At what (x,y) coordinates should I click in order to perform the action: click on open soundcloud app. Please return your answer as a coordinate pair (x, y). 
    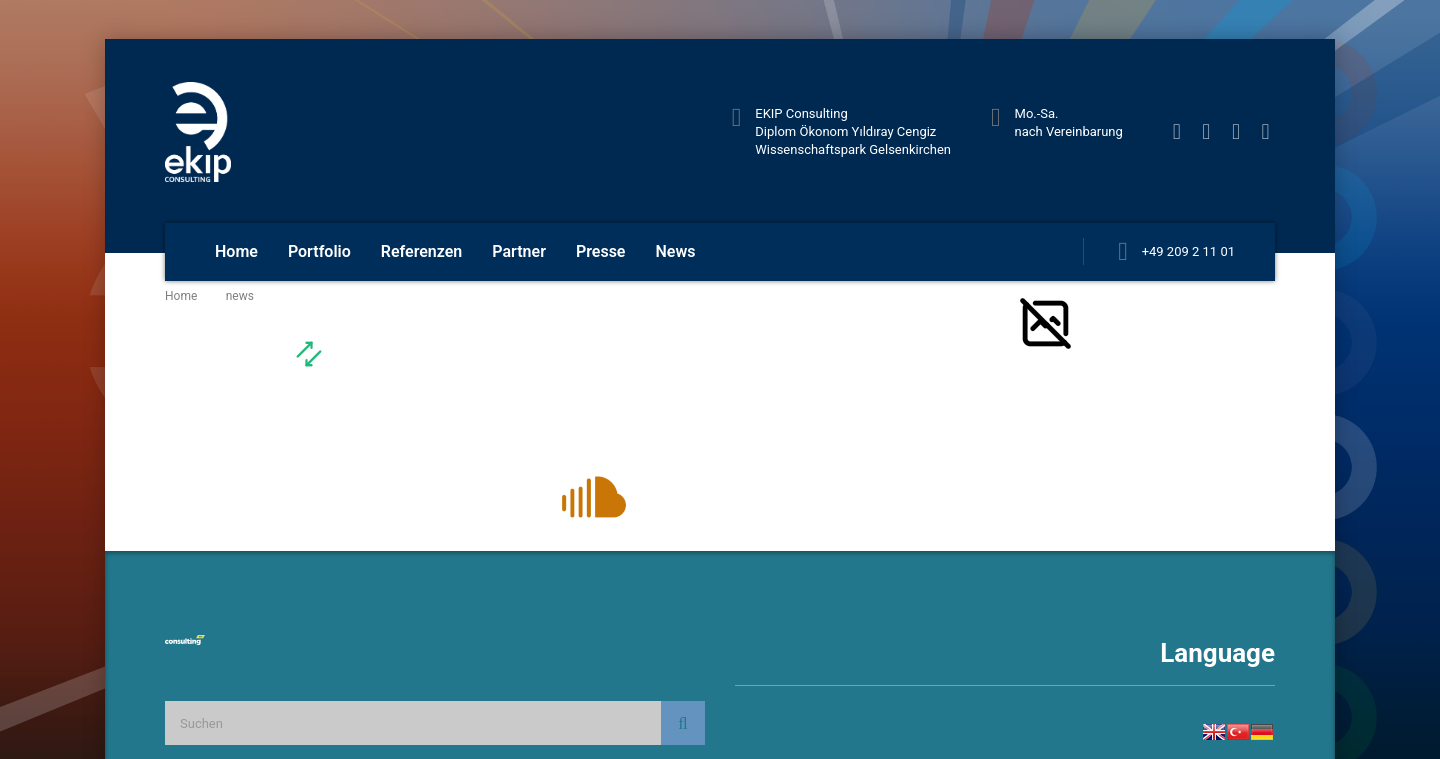
    Looking at the image, I should click on (593, 499).